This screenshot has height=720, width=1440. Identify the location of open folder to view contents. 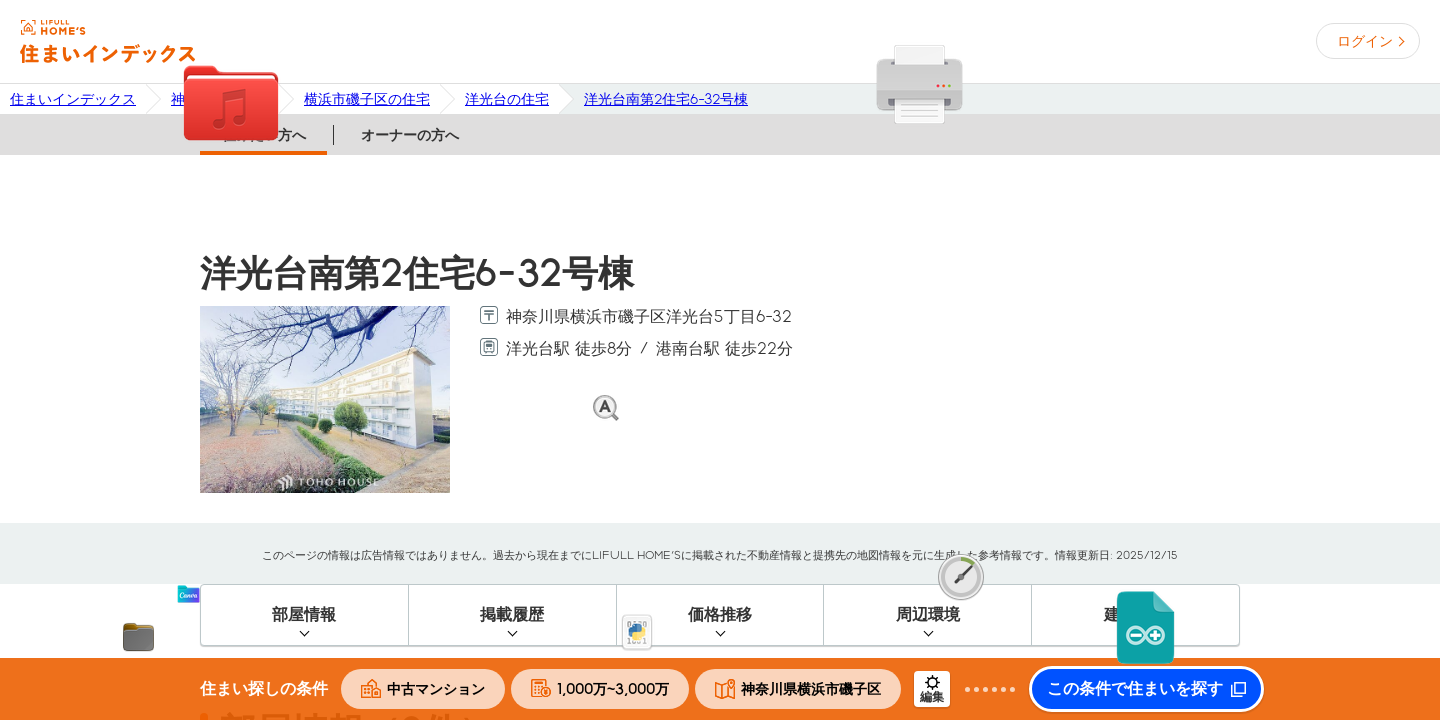
(138, 636).